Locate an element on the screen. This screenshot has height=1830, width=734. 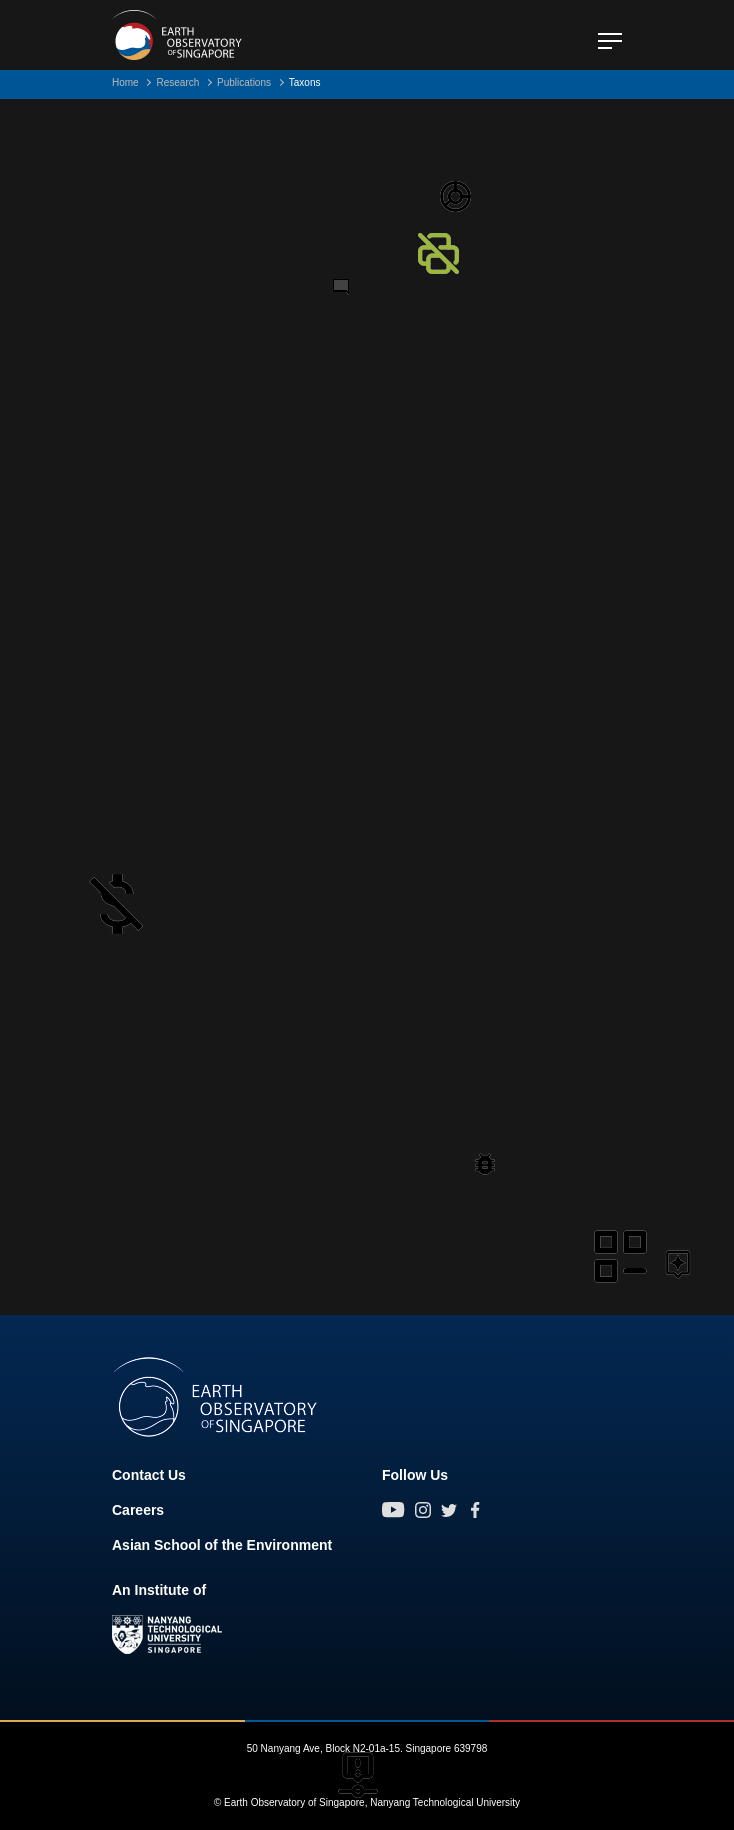
printer unavailable or offline is located at coordinates (438, 253).